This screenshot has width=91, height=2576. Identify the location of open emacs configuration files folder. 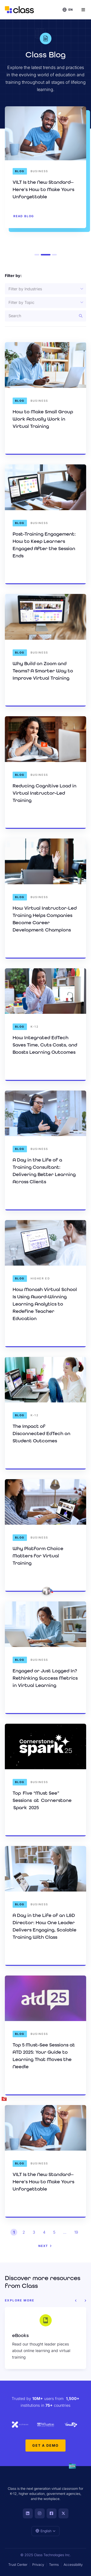
(68, 1364).